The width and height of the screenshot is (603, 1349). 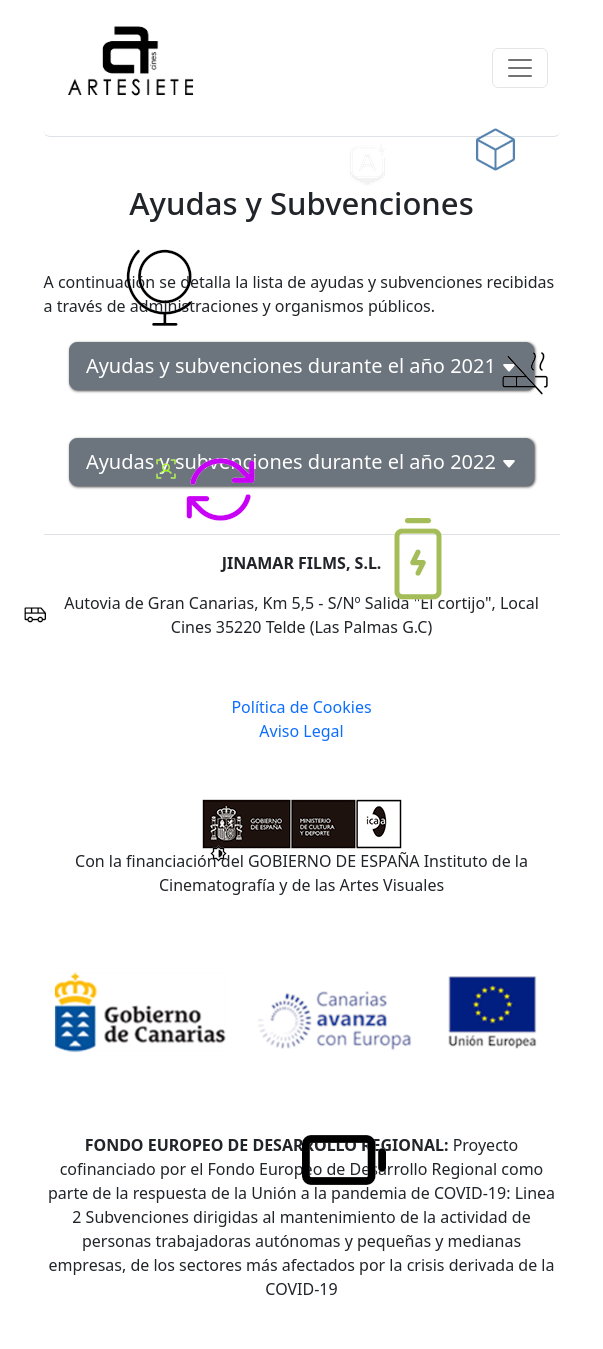 I want to click on indicates battery is completely drained, so click(x=344, y=1160).